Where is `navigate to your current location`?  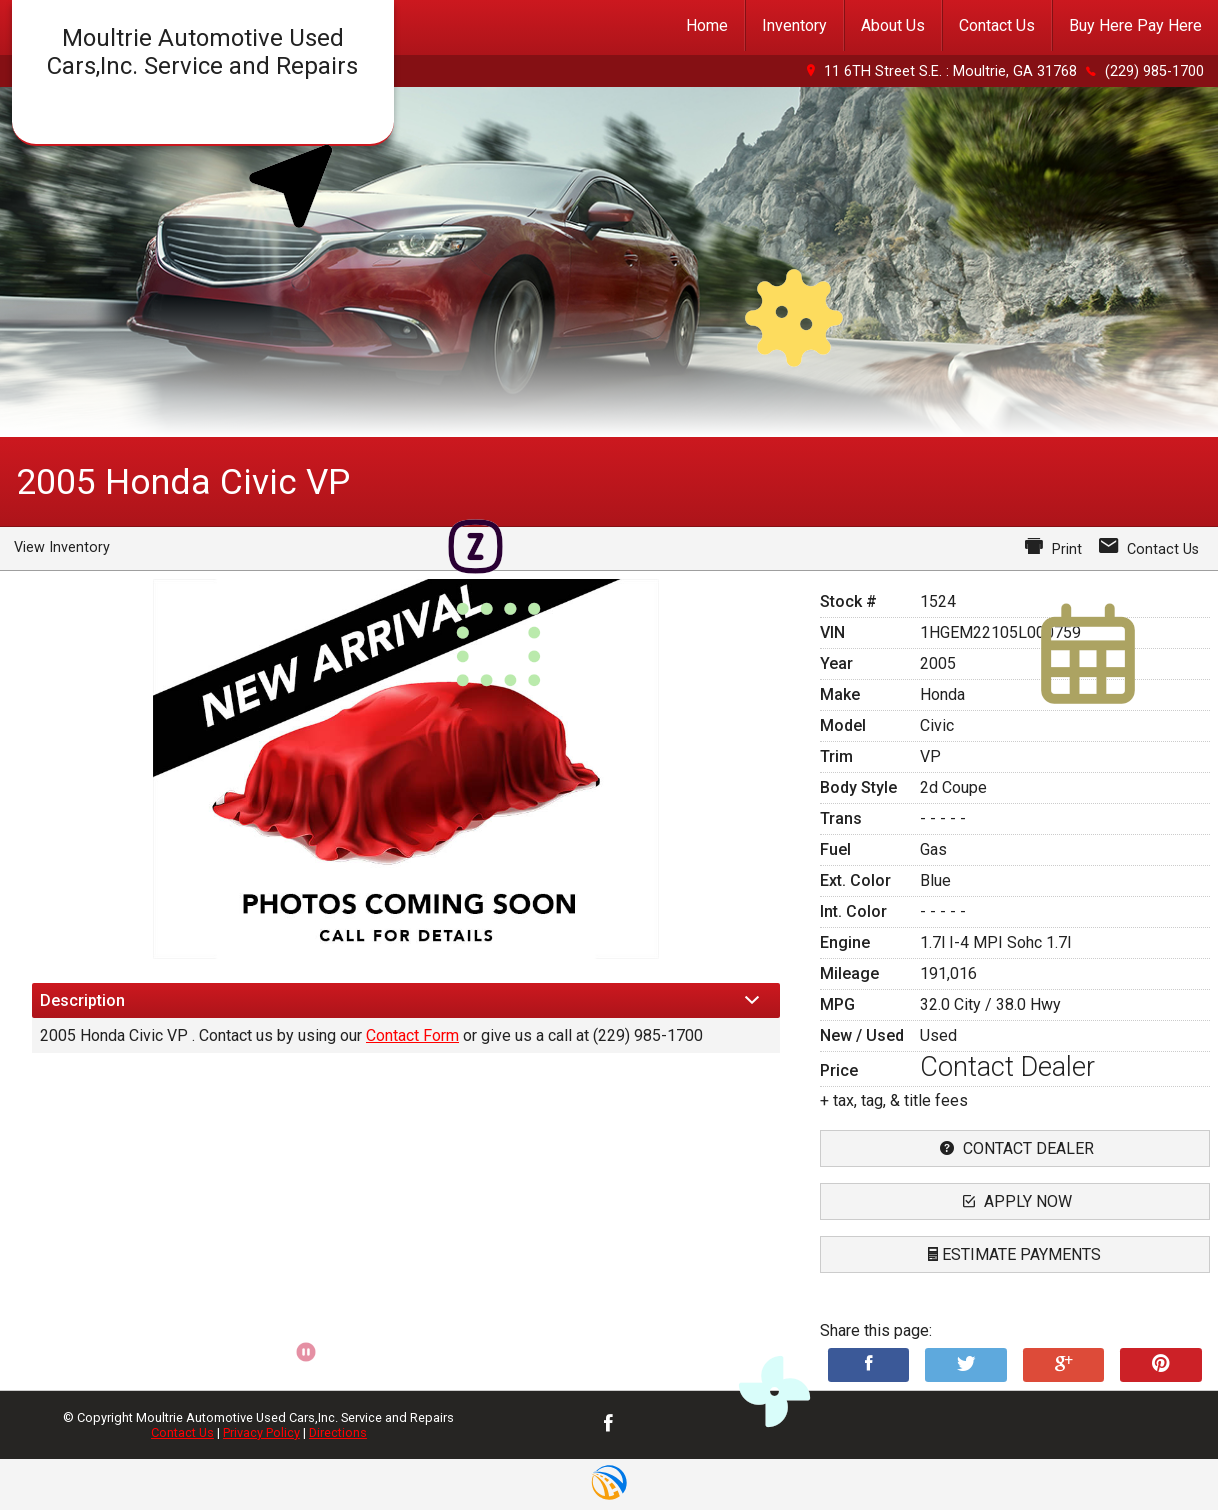
navigate to your current location is located at coordinates (293, 183).